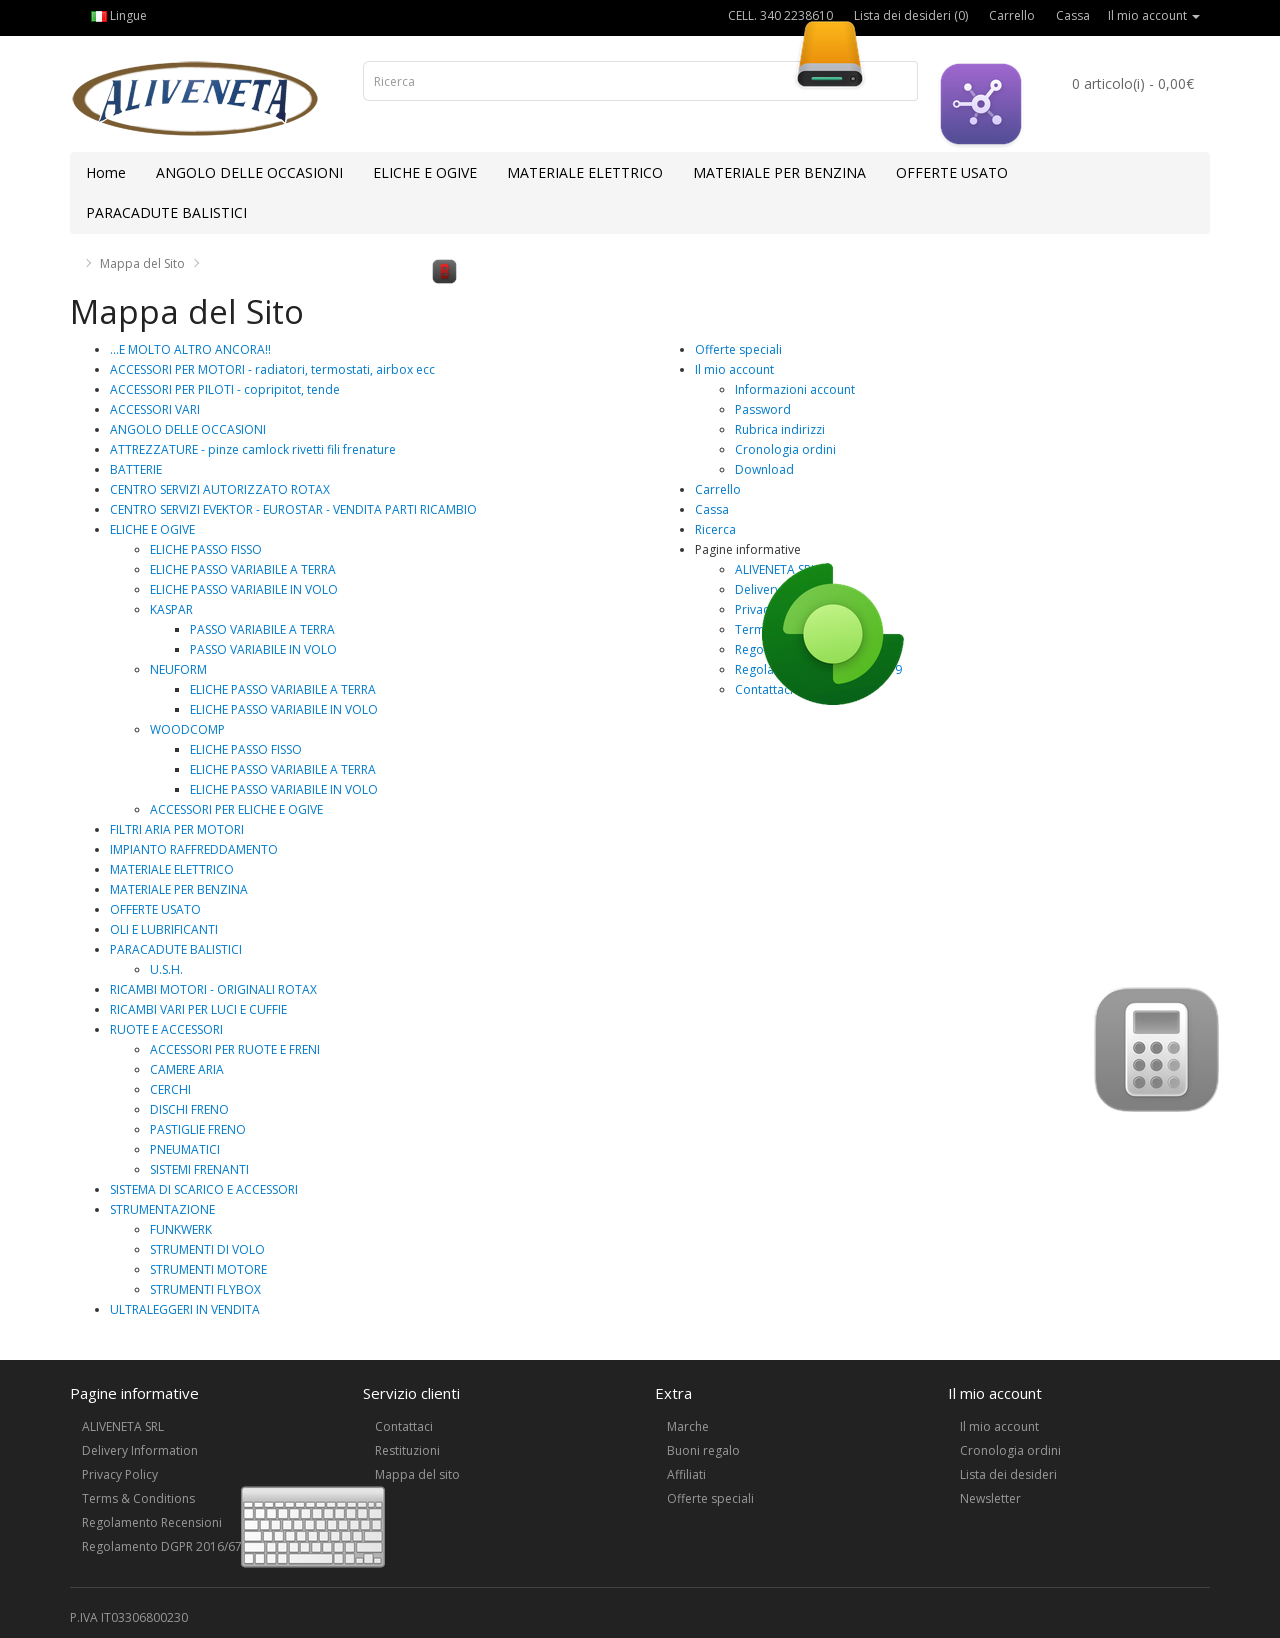 Image resolution: width=1280 pixels, height=1638 pixels. I want to click on open btop system resource monitor, so click(444, 271).